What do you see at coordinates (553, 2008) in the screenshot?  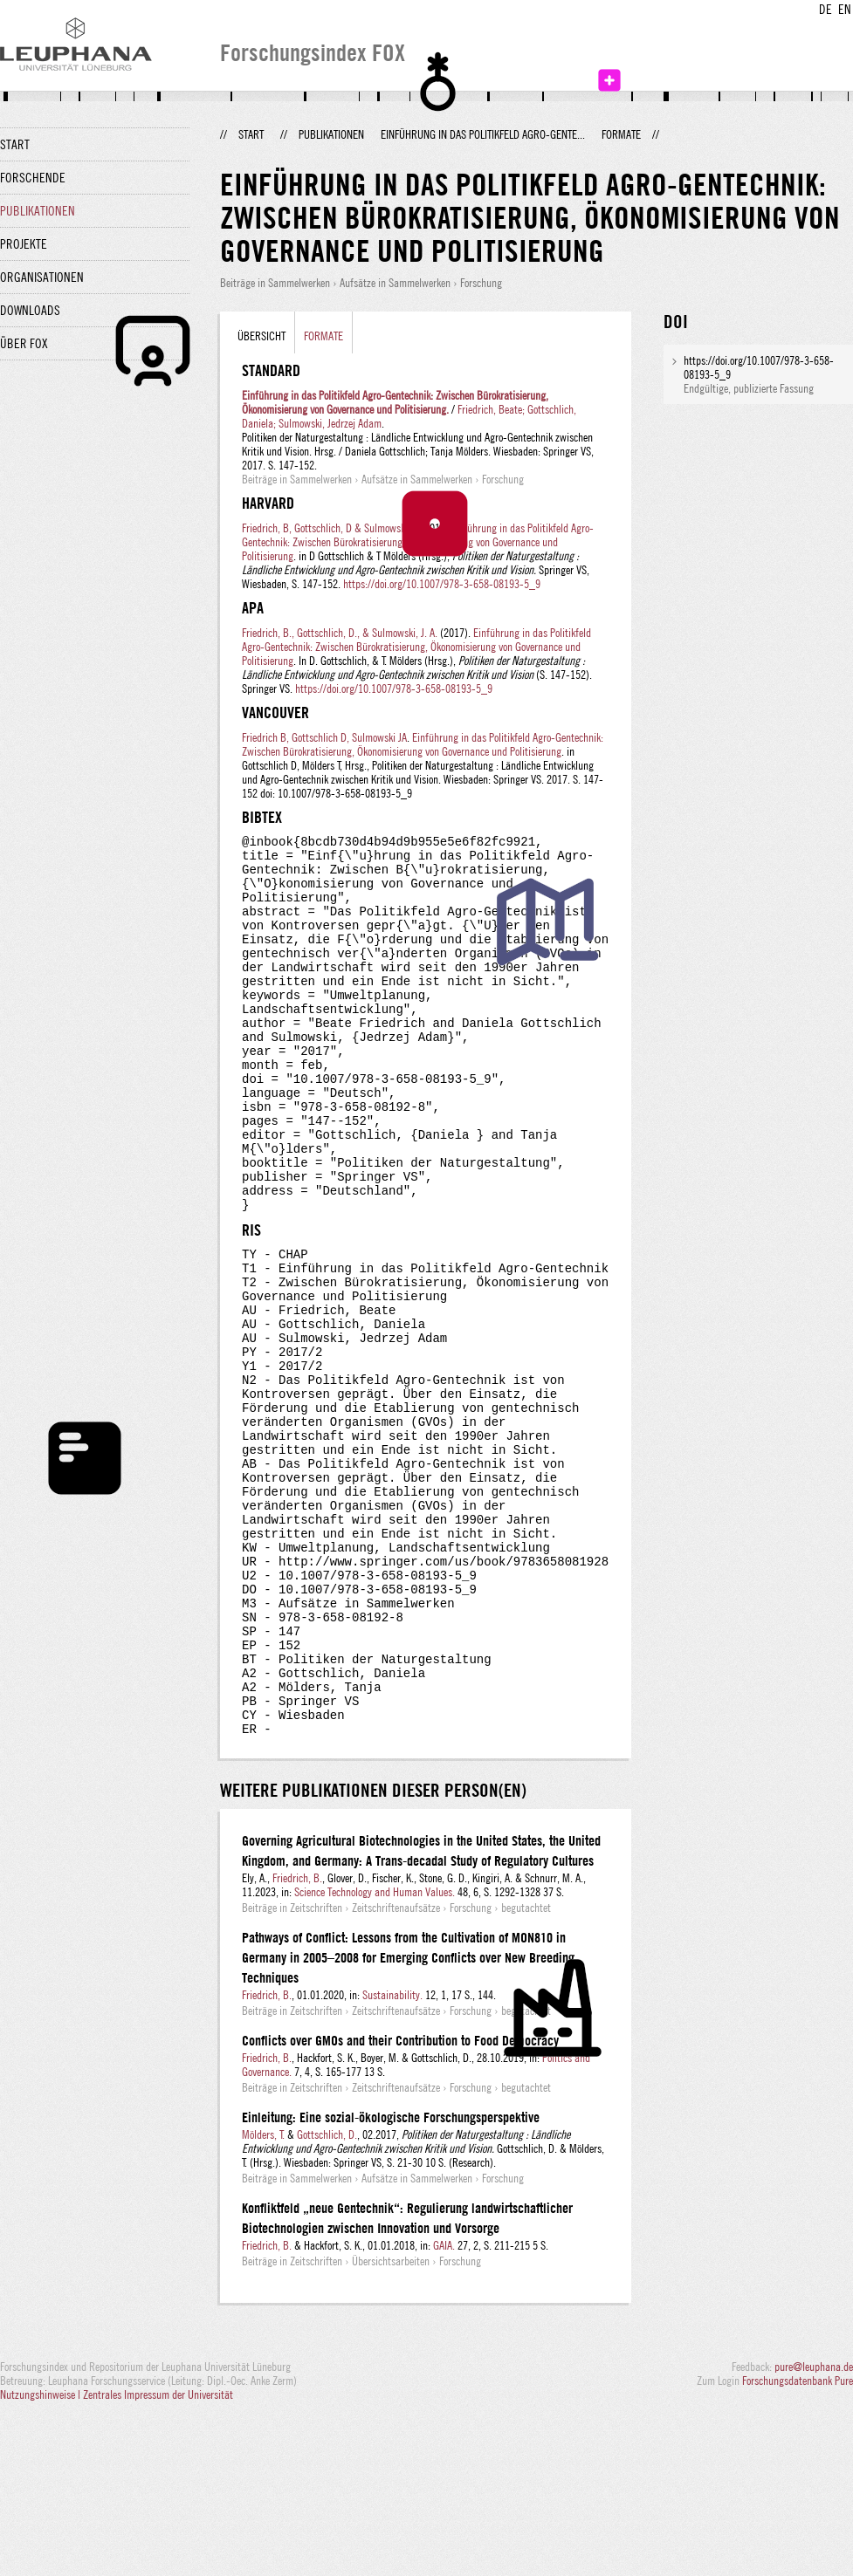 I see `access factory or manufacturing settings` at bounding box center [553, 2008].